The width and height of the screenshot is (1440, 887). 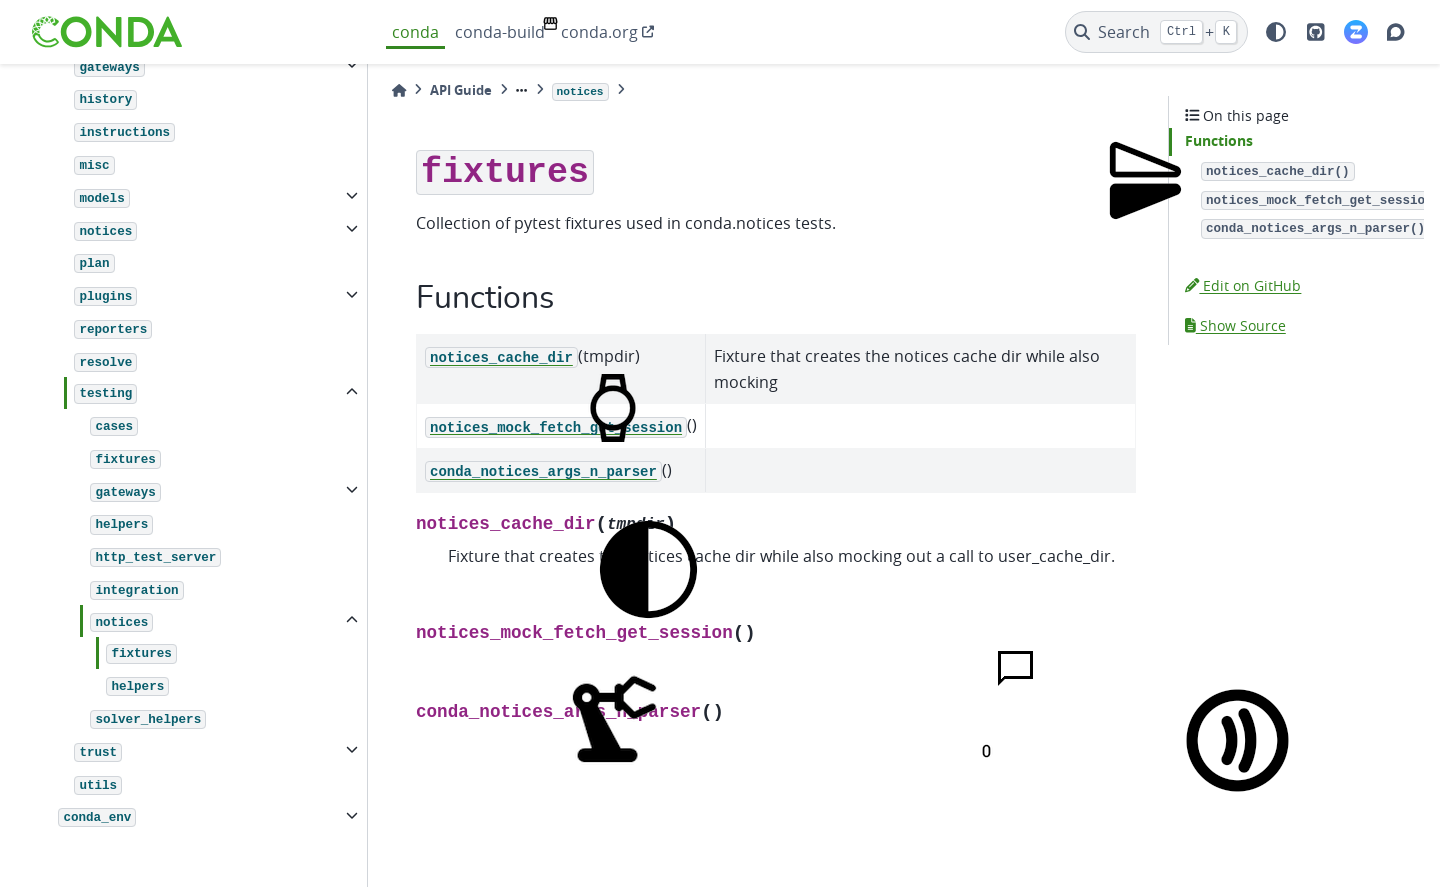 I want to click on browse nearby shops or stores, so click(x=550, y=23).